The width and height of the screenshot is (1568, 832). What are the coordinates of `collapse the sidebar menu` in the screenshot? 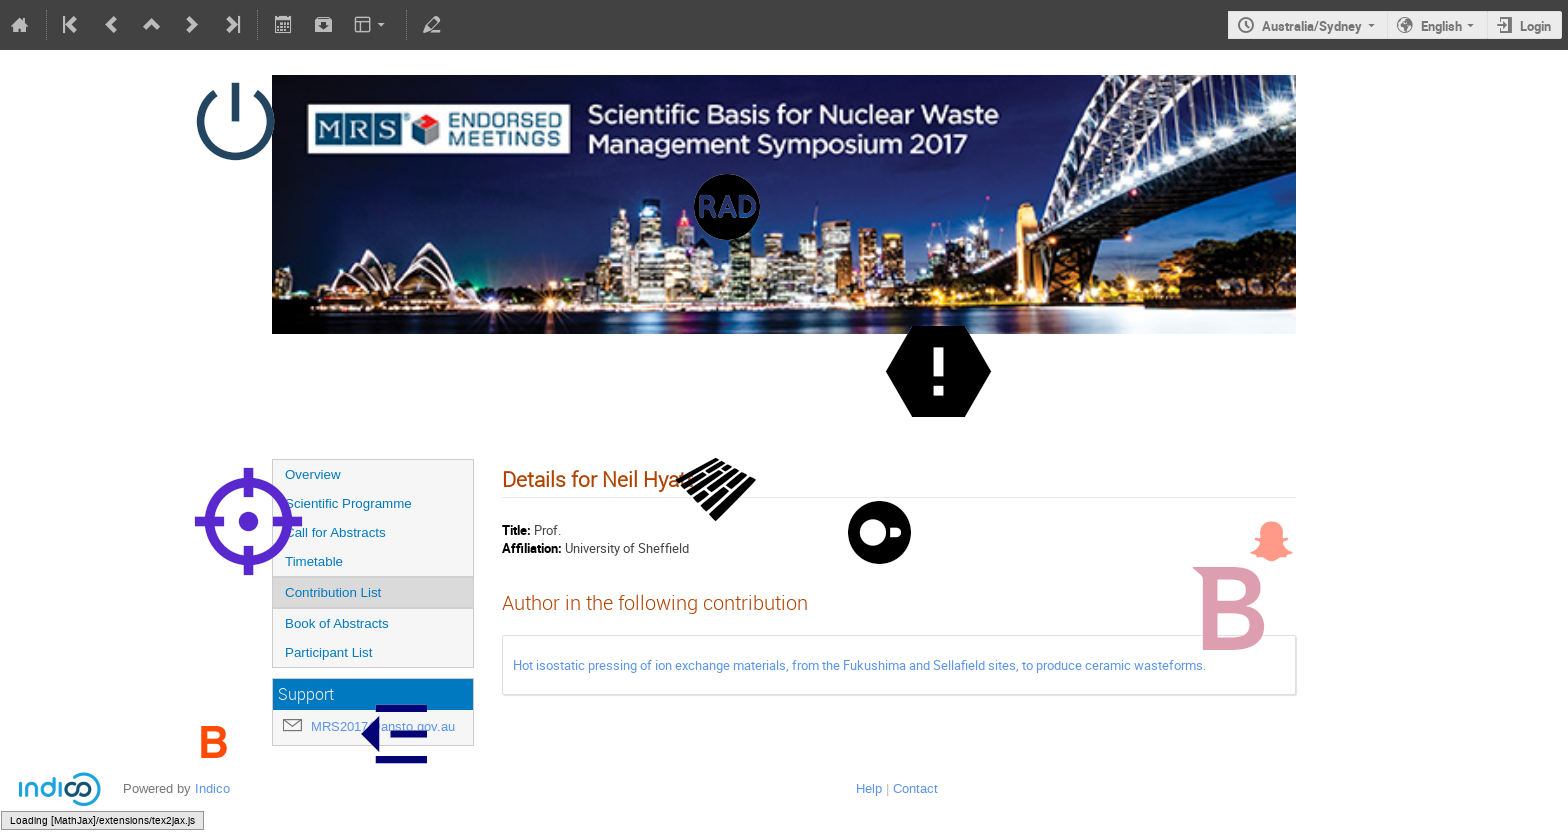 It's located at (394, 734).